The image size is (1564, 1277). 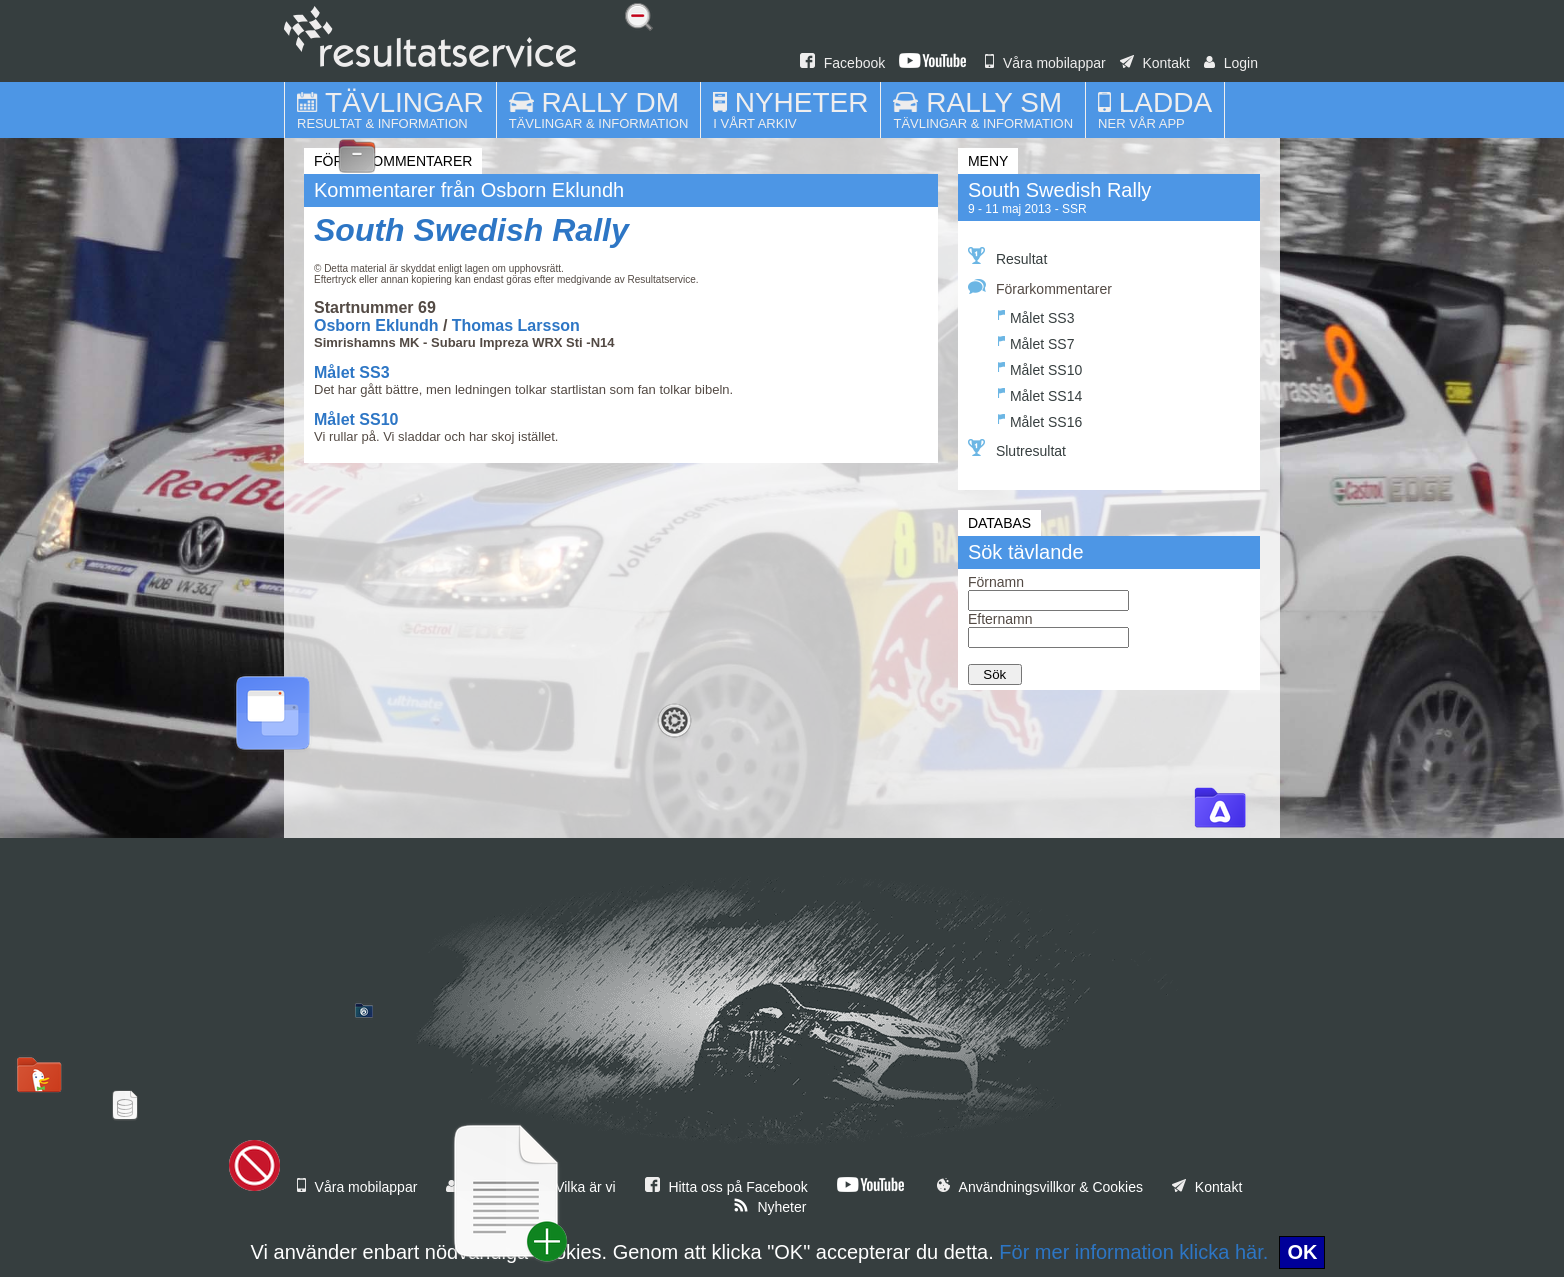 I want to click on open the files application, so click(x=357, y=156).